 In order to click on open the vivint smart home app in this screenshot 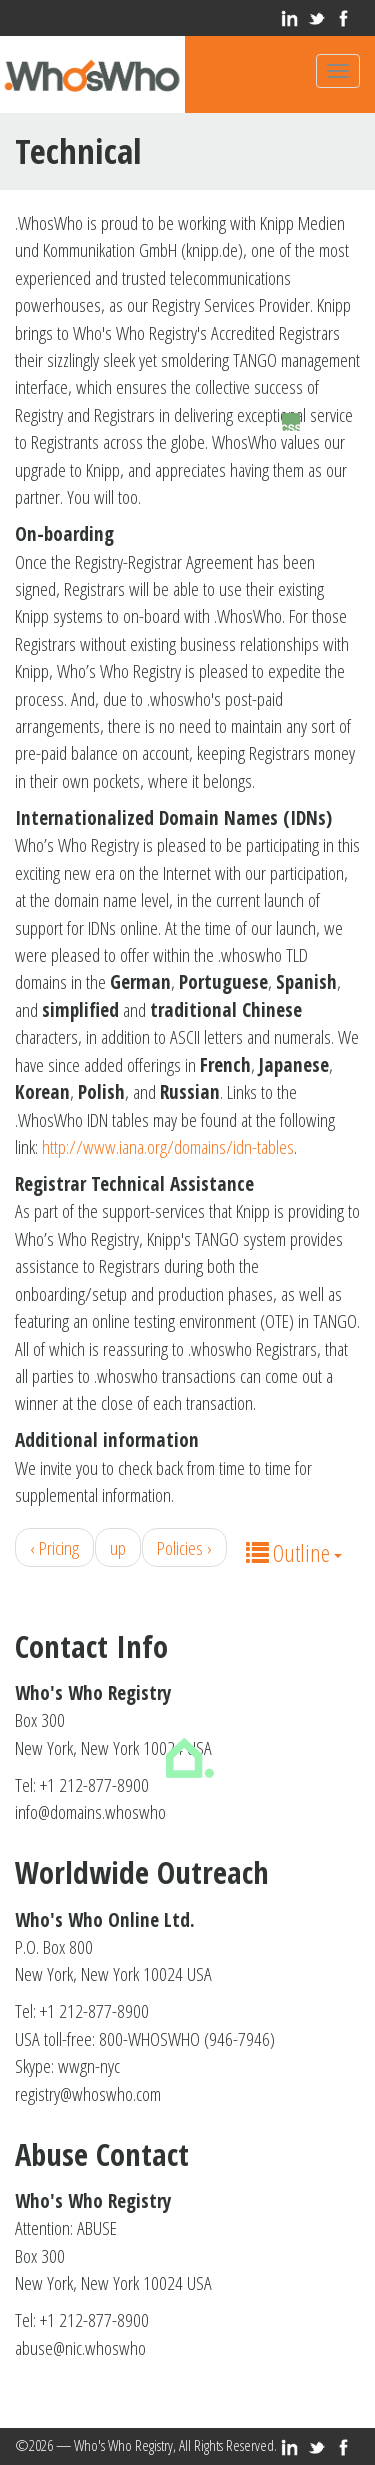, I will do `click(190, 1758)`.